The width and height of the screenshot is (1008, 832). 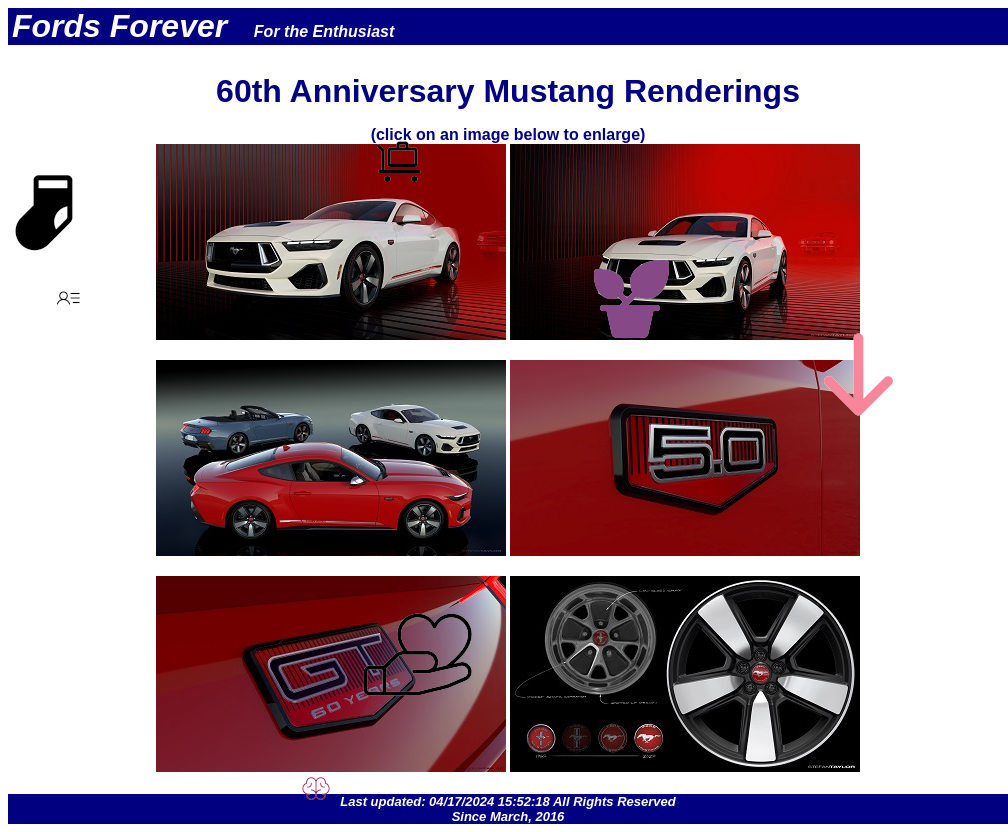 I want to click on view user directory or contact list, so click(x=68, y=298).